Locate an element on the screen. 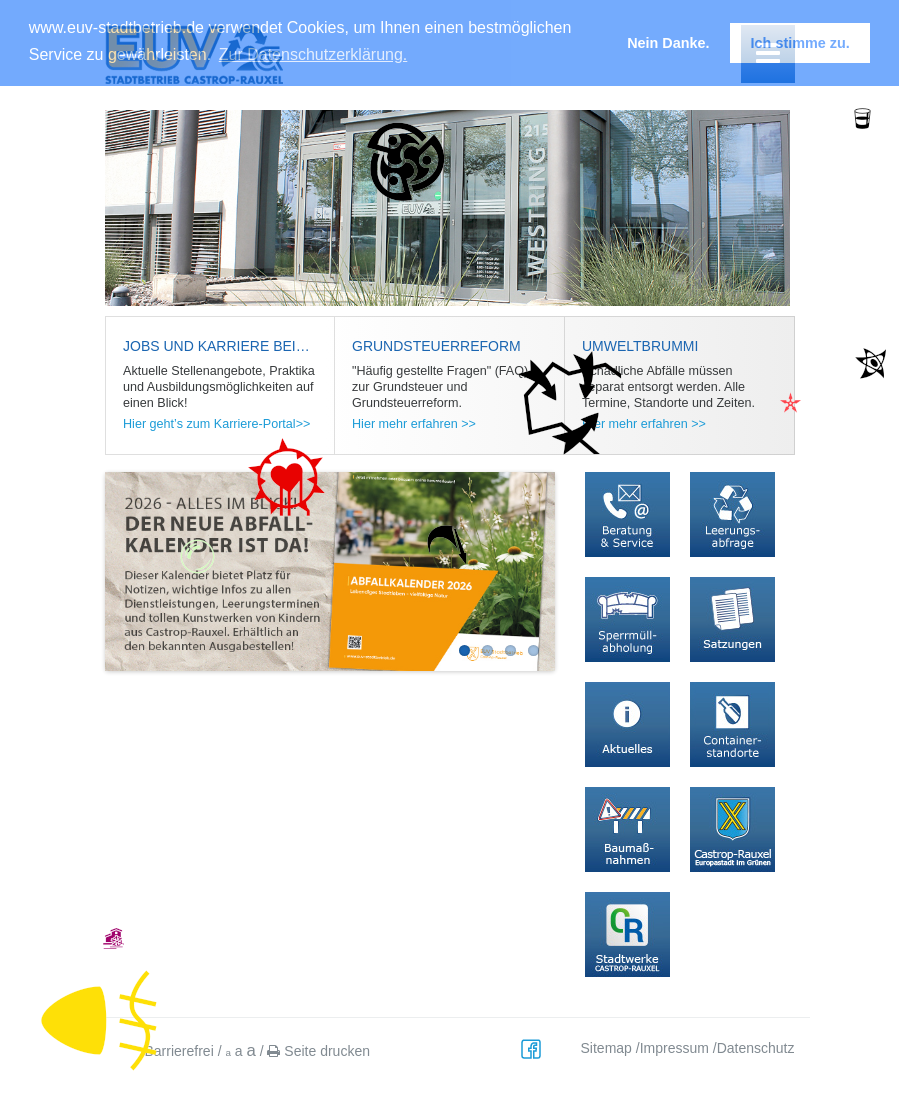 This screenshot has width=899, height=1117. a collectible orb or power-up item is located at coordinates (197, 556).